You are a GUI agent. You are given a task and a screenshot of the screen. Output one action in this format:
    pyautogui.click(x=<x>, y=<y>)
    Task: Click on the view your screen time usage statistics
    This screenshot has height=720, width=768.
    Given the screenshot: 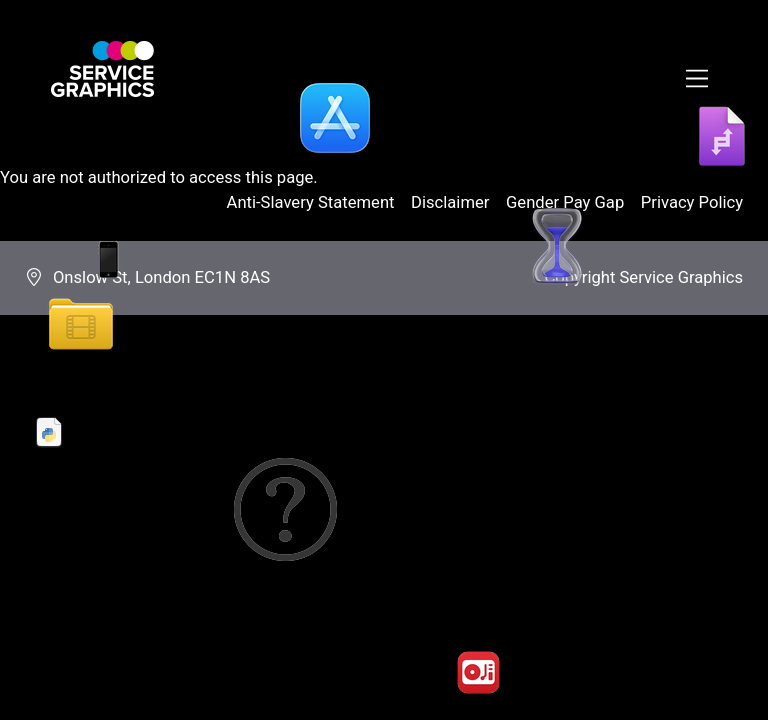 What is the action you would take?
    pyautogui.click(x=557, y=246)
    